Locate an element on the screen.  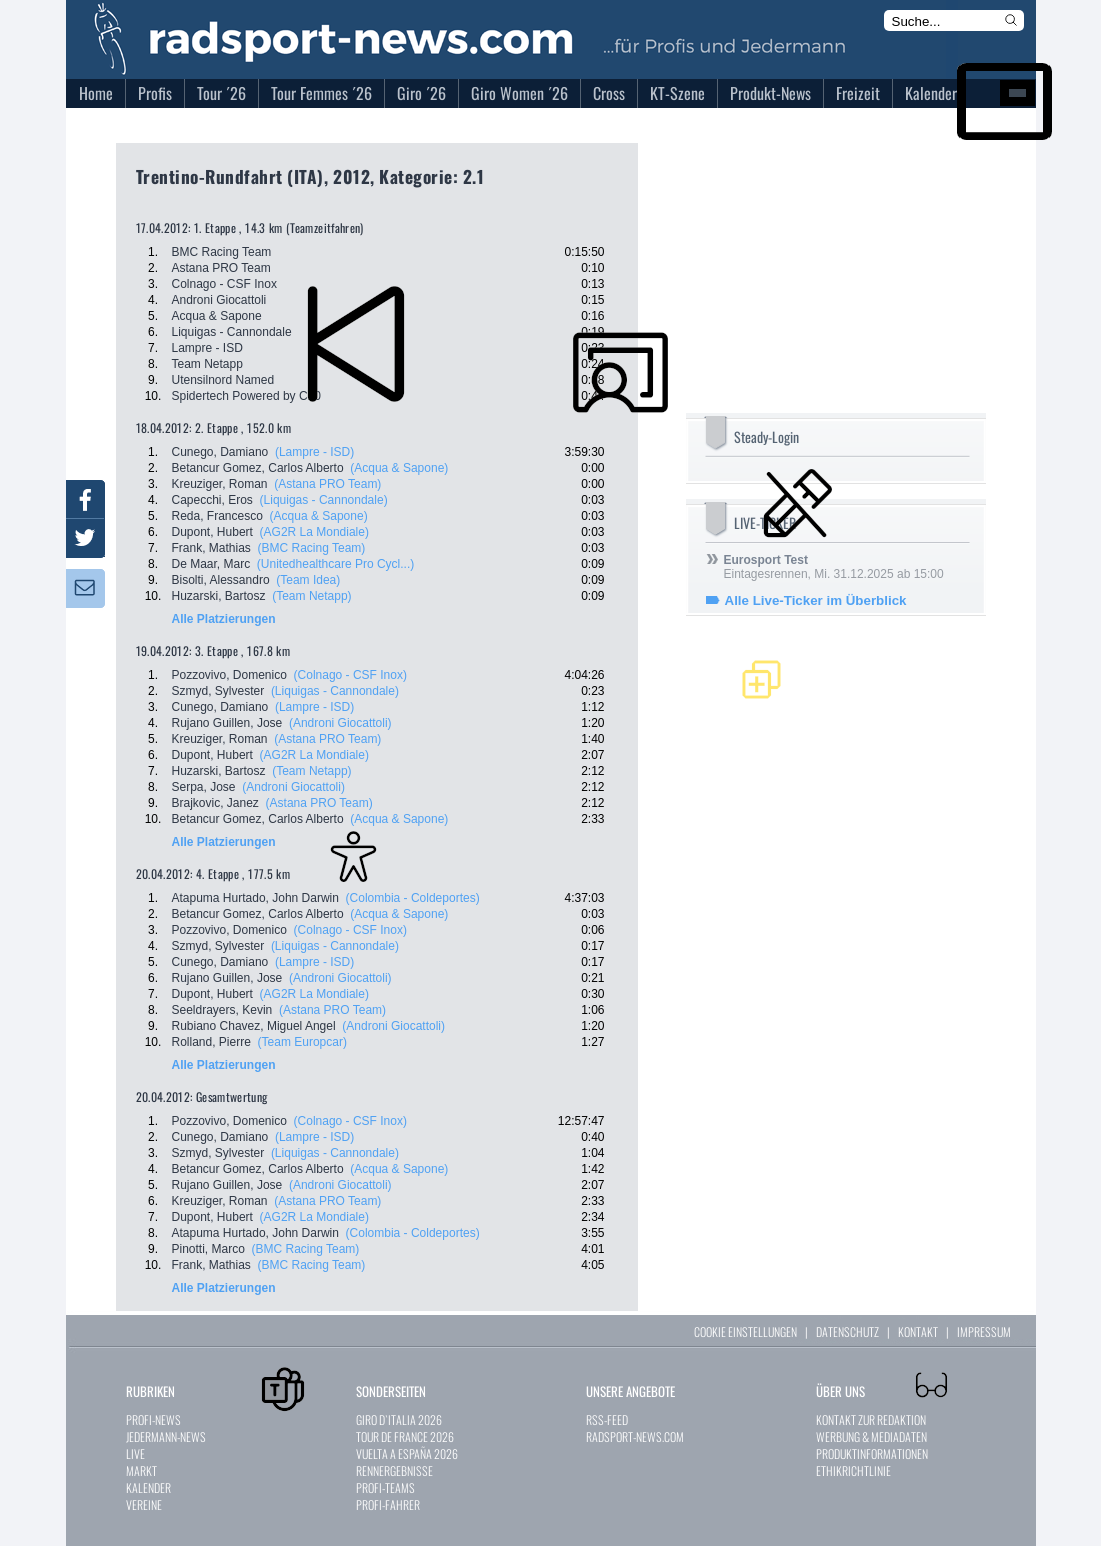
open microsoft teams is located at coordinates (283, 1390).